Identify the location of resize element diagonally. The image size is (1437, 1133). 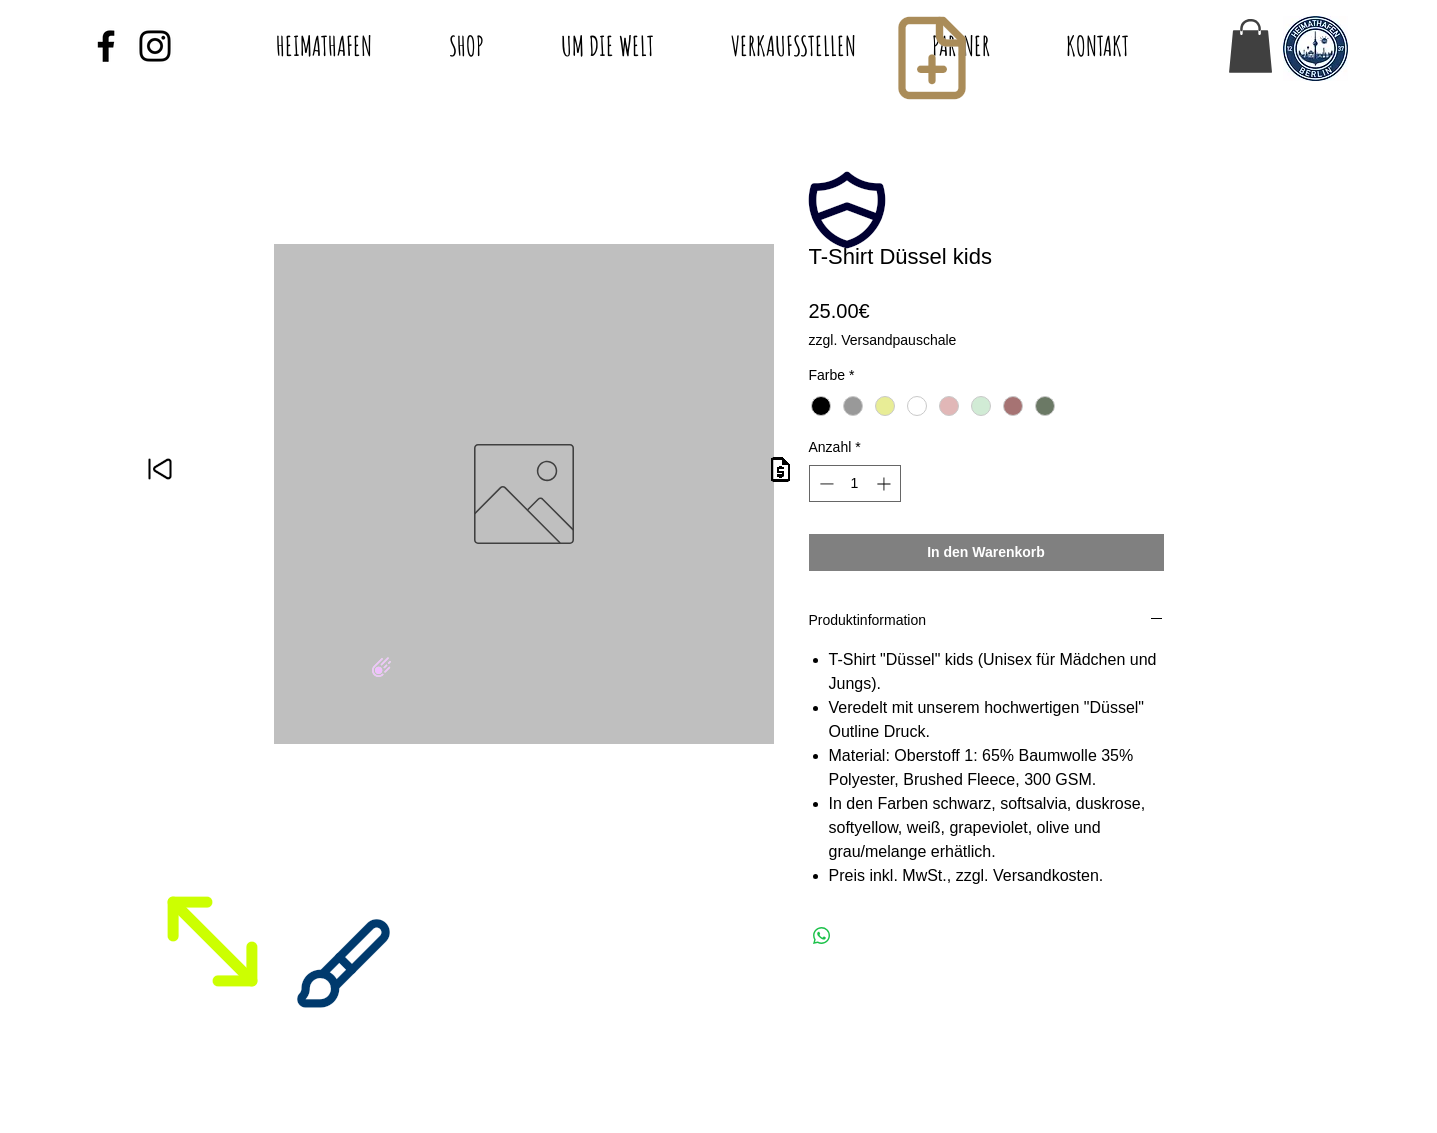
(212, 941).